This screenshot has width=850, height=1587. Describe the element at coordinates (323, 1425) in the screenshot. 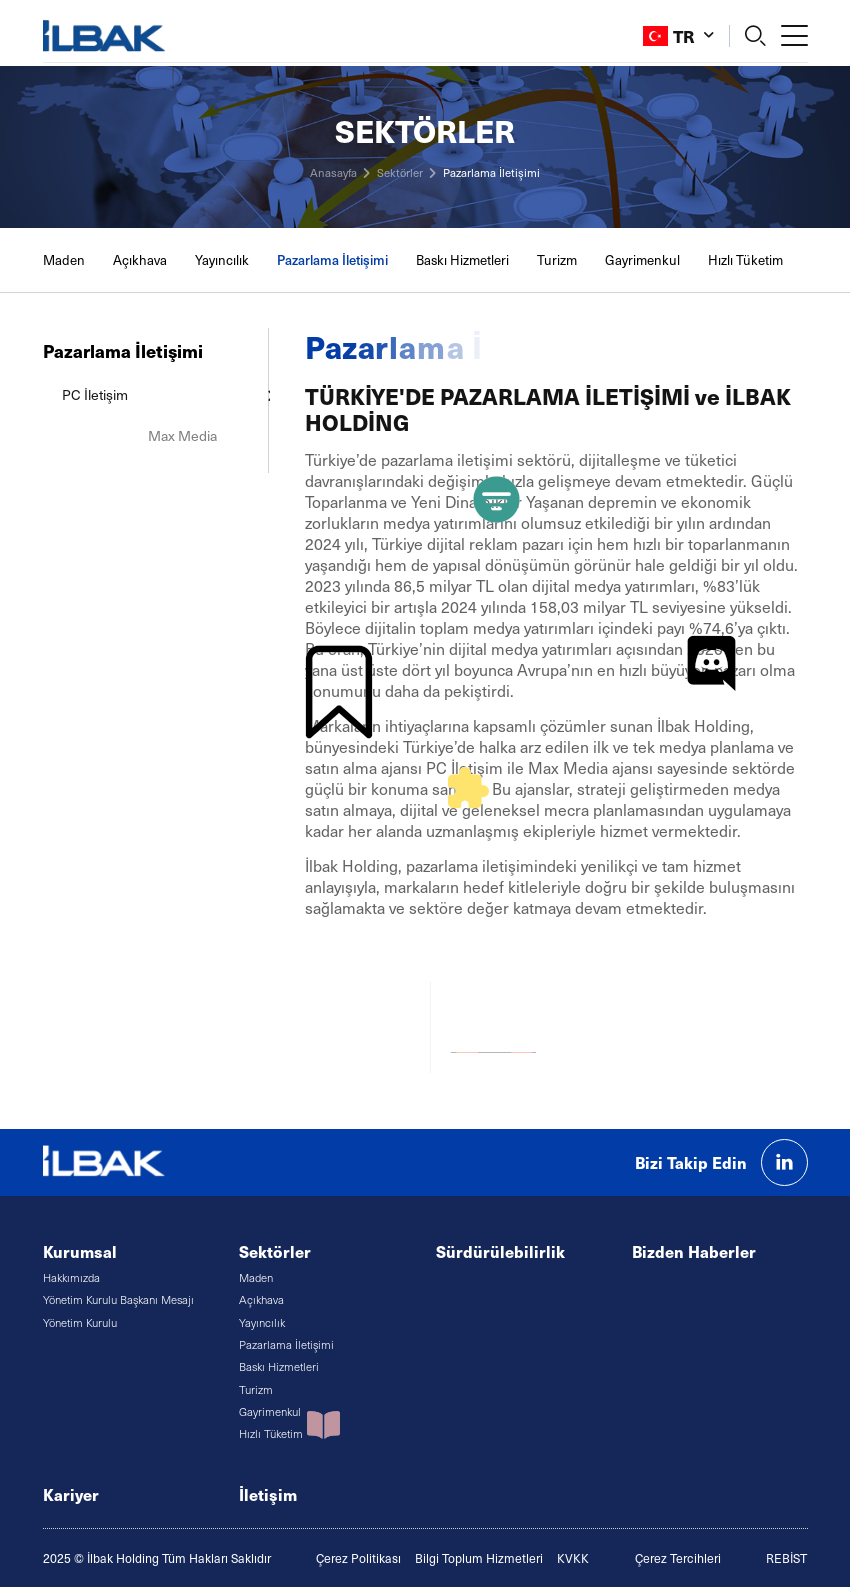

I see `open reading or library section` at that location.